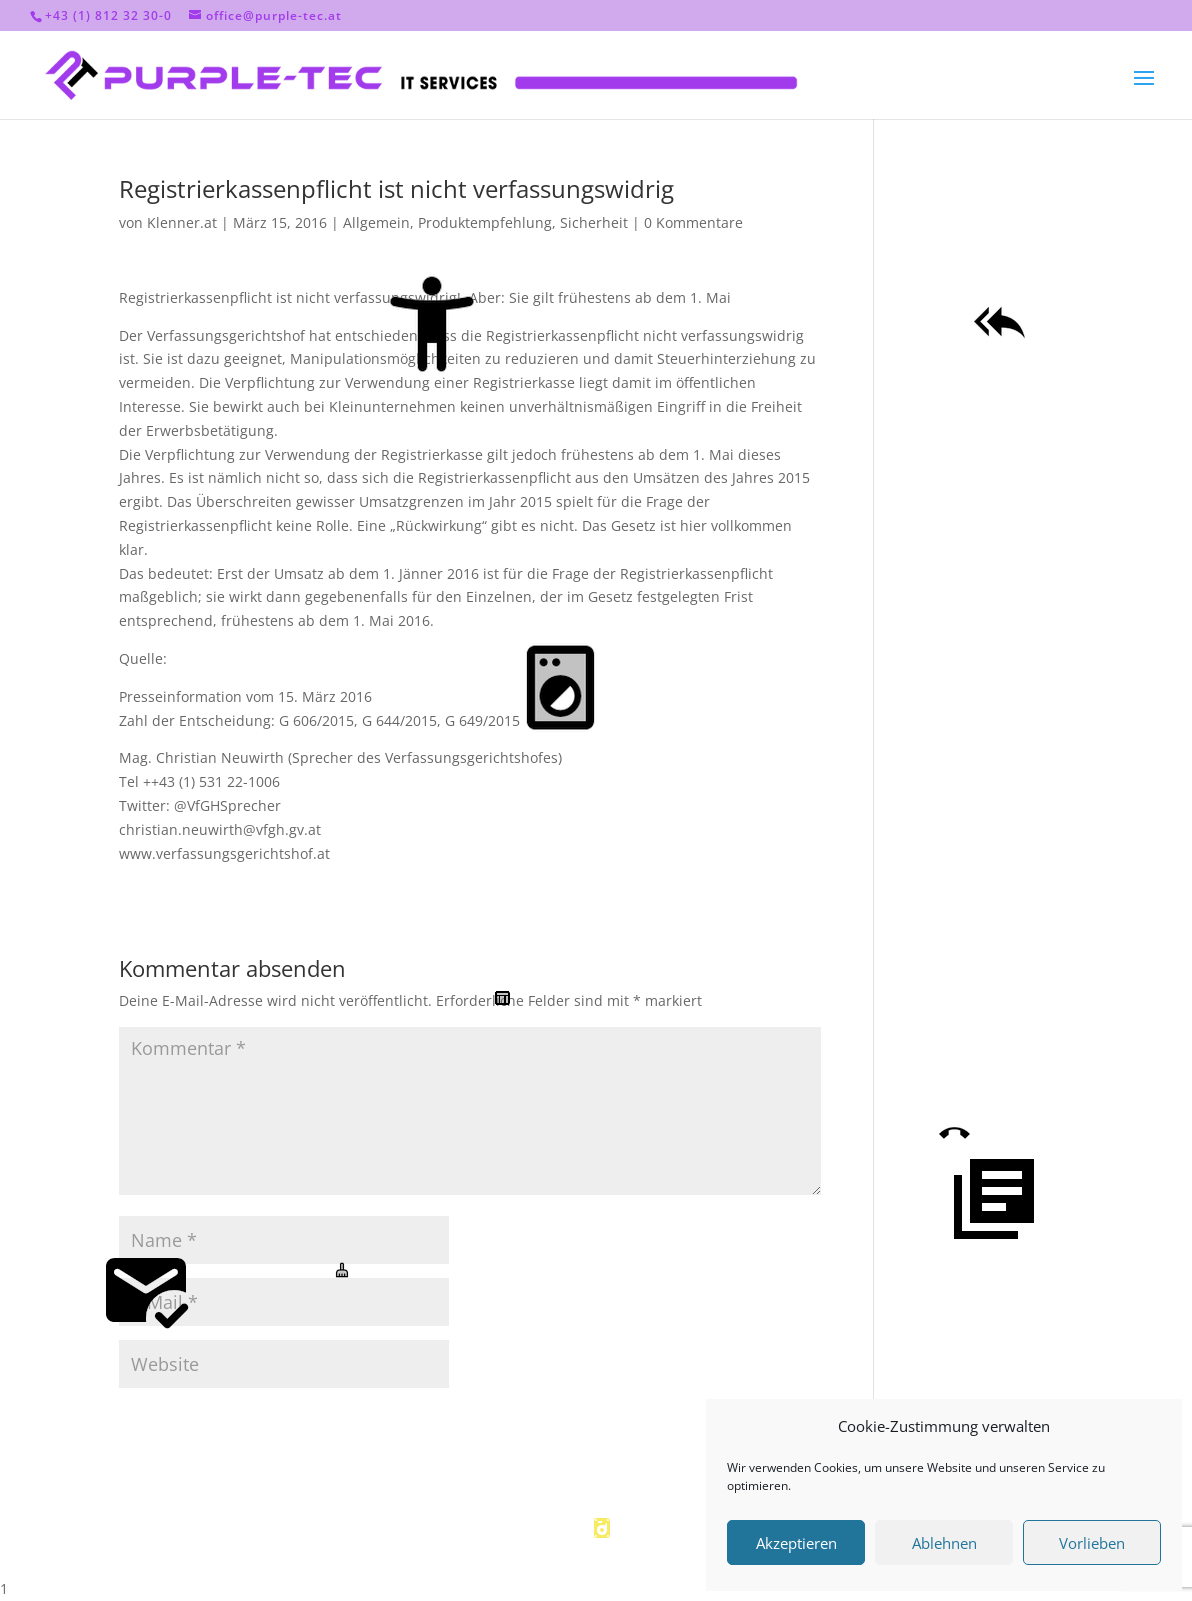 The image size is (1192, 1601). What do you see at coordinates (954, 1133) in the screenshot?
I see `end the current phone call` at bounding box center [954, 1133].